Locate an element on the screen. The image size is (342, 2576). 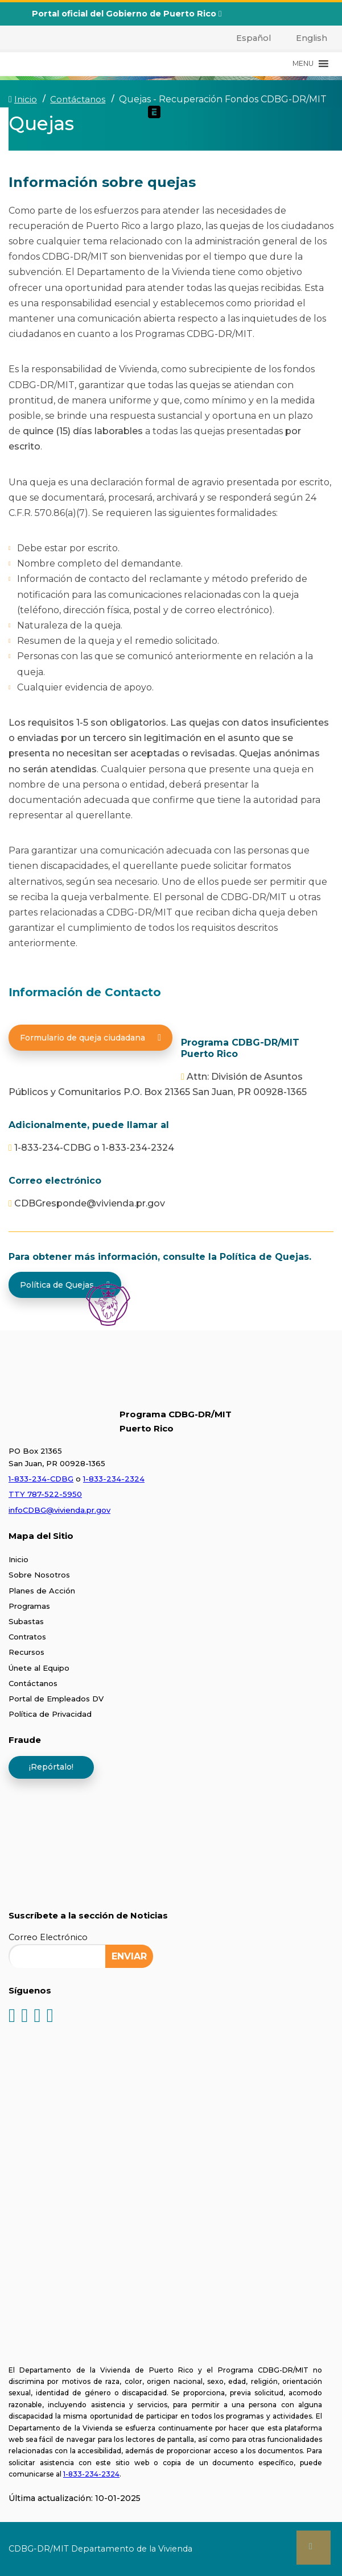
scania brand logo is located at coordinates (108, 1305).